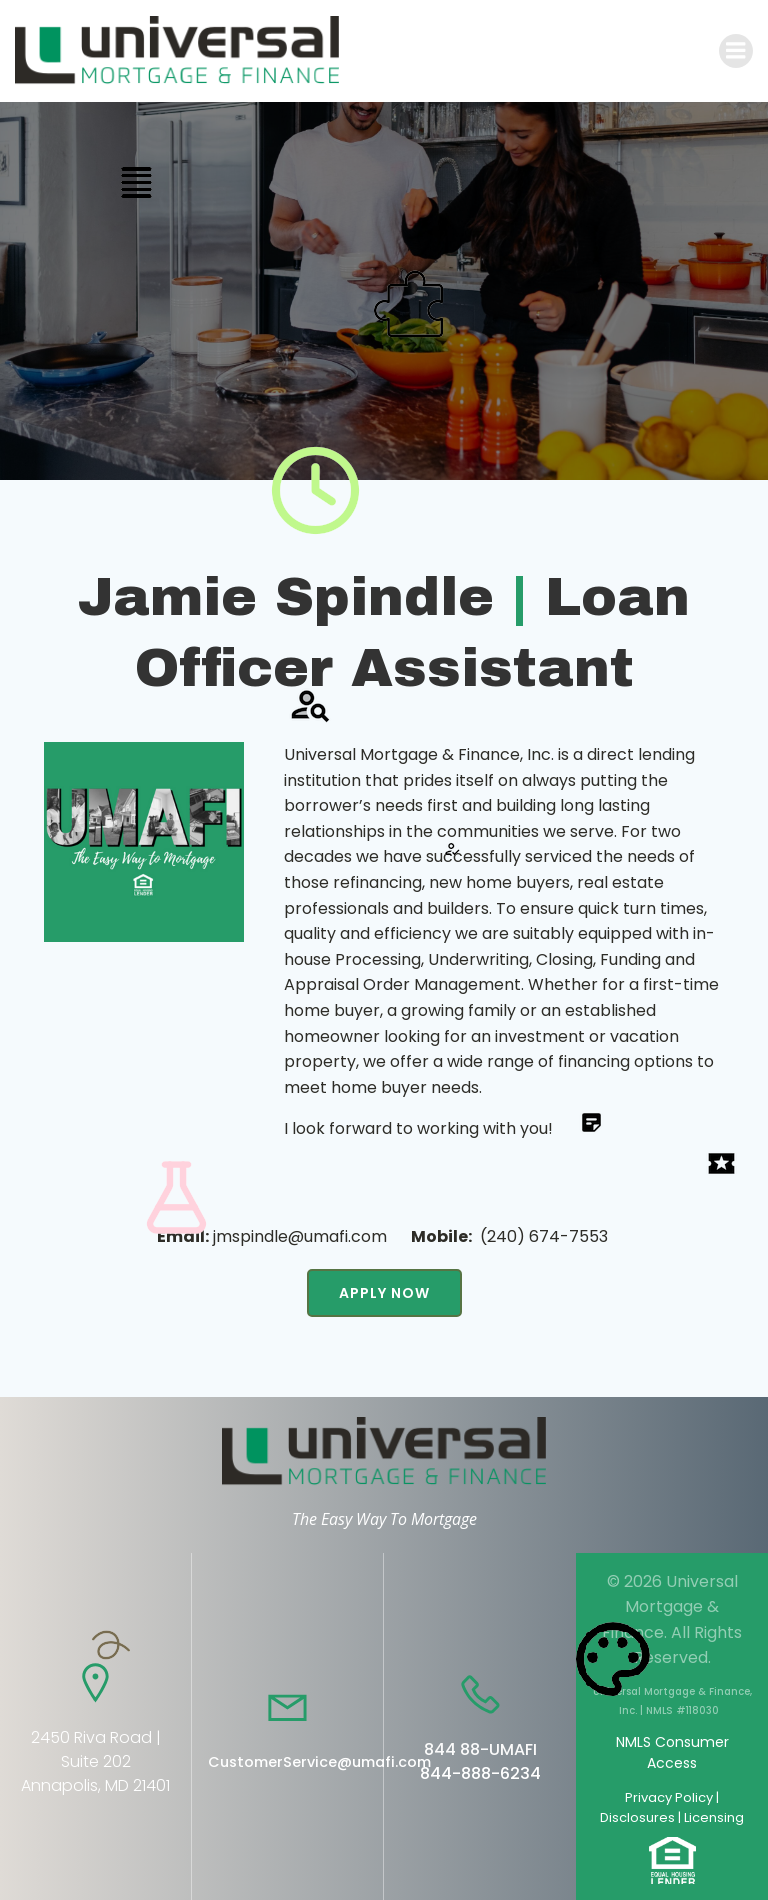  I want to click on access color or theme customization options, so click(613, 1659).